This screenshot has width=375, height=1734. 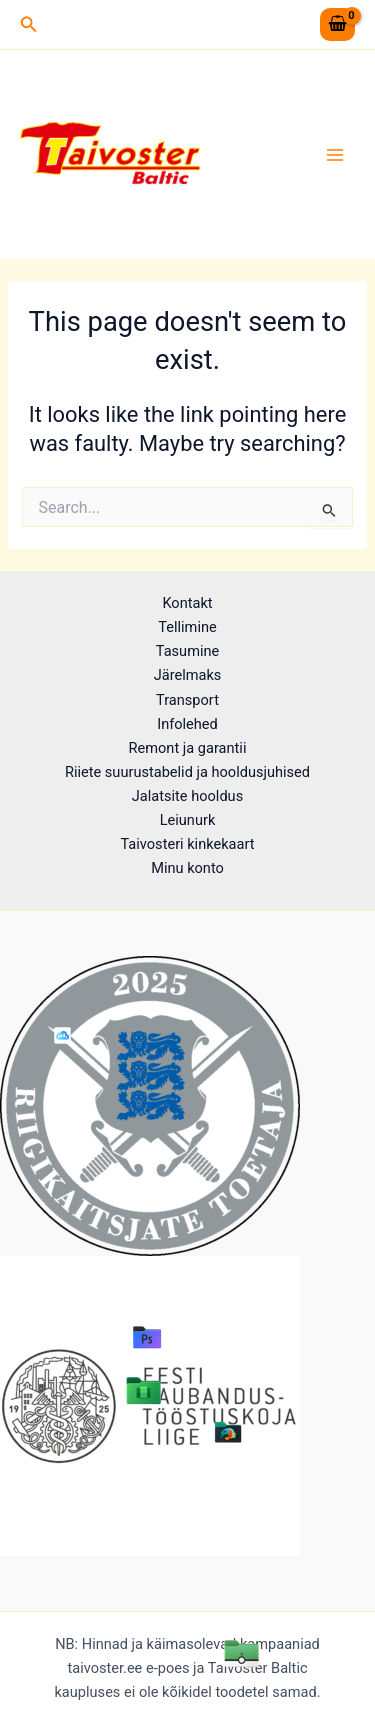 What do you see at coordinates (241, 1654) in the screenshot?
I see `folder containing Pokémon Safari Ball themed content` at bounding box center [241, 1654].